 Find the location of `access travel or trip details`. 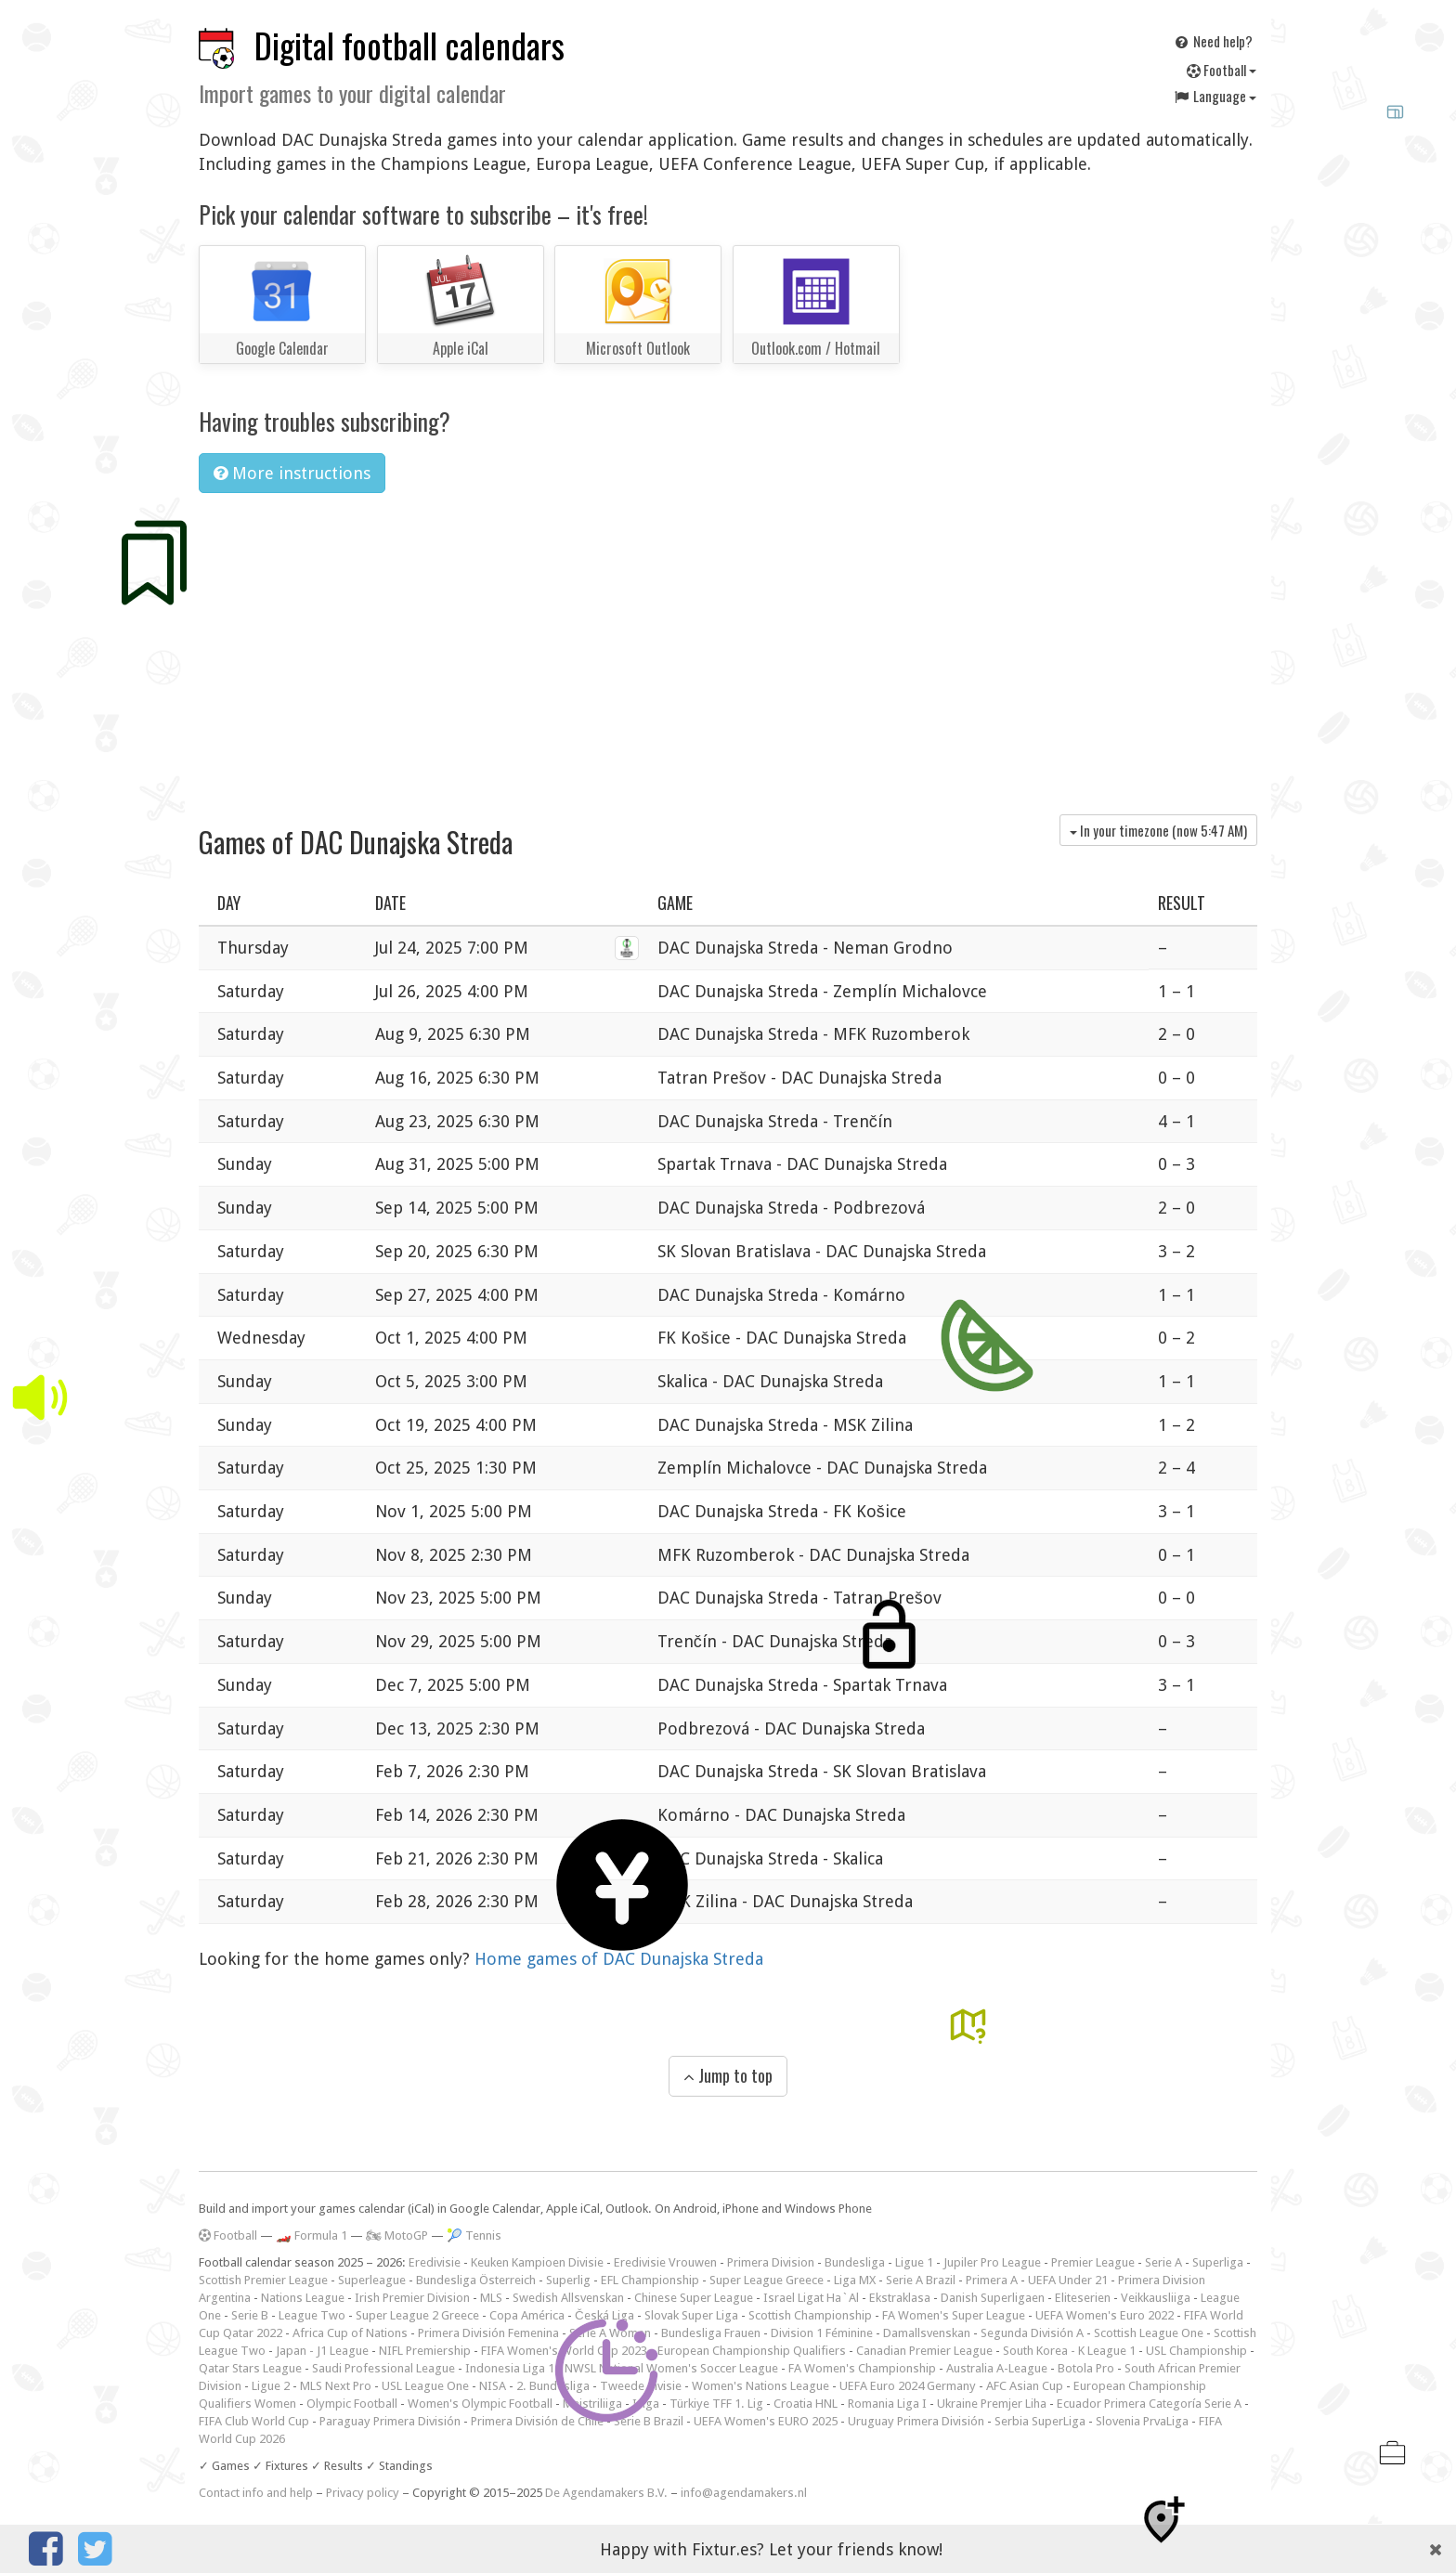

access travel or trip details is located at coordinates (1392, 2453).